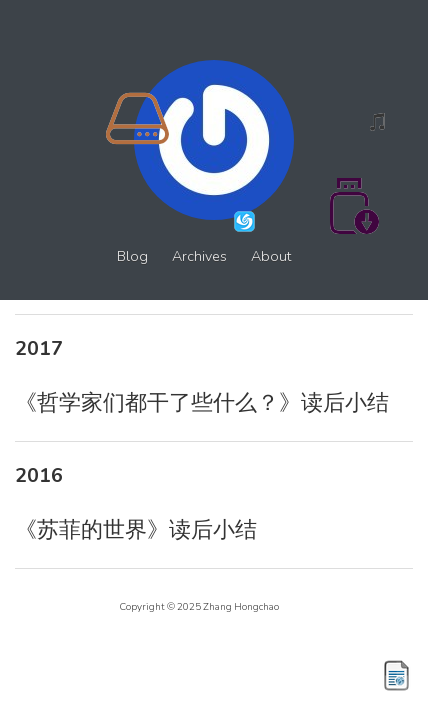  Describe the element at coordinates (377, 122) in the screenshot. I see `open the music app` at that location.